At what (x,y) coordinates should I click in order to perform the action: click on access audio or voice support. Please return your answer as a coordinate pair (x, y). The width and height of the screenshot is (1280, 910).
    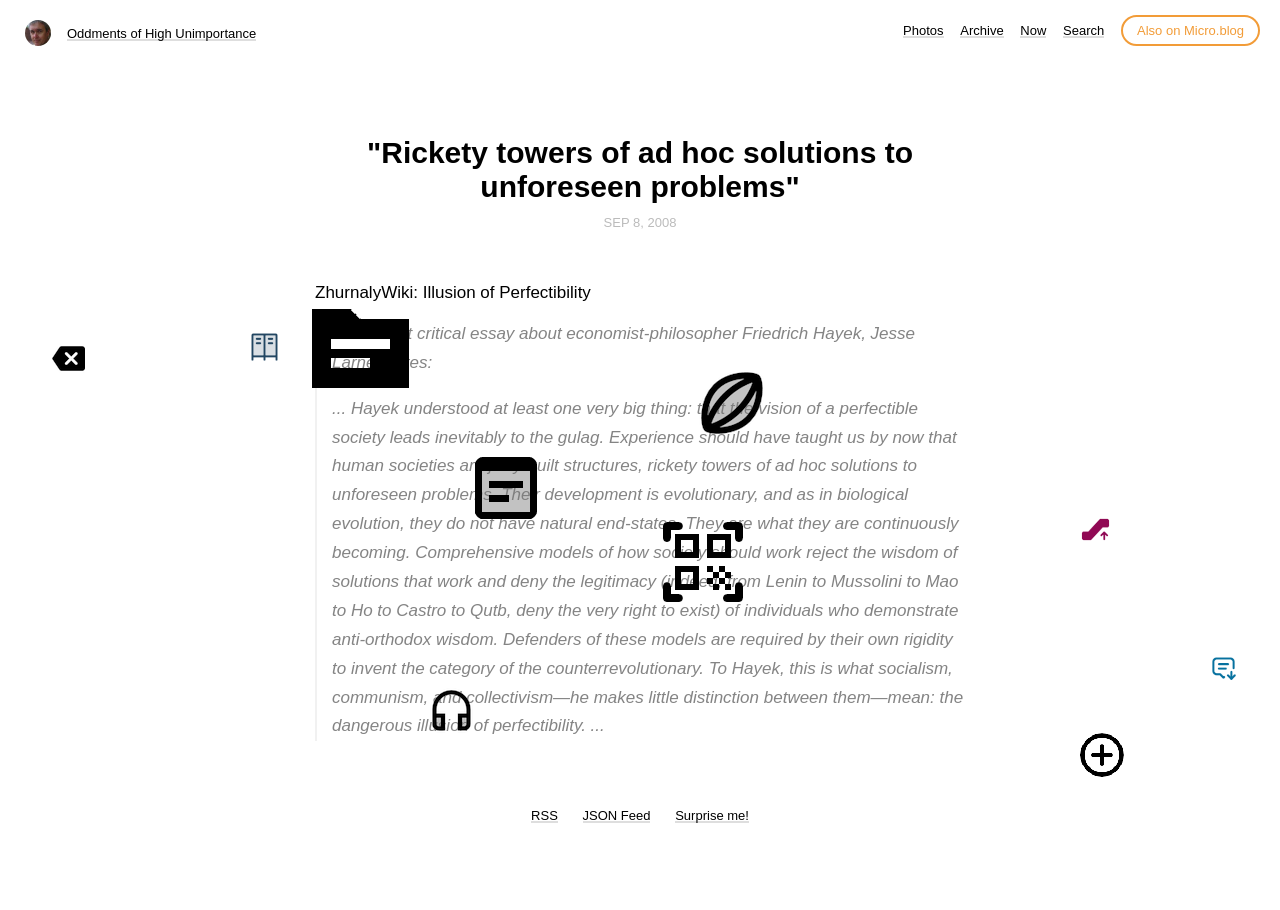
    Looking at the image, I should click on (451, 713).